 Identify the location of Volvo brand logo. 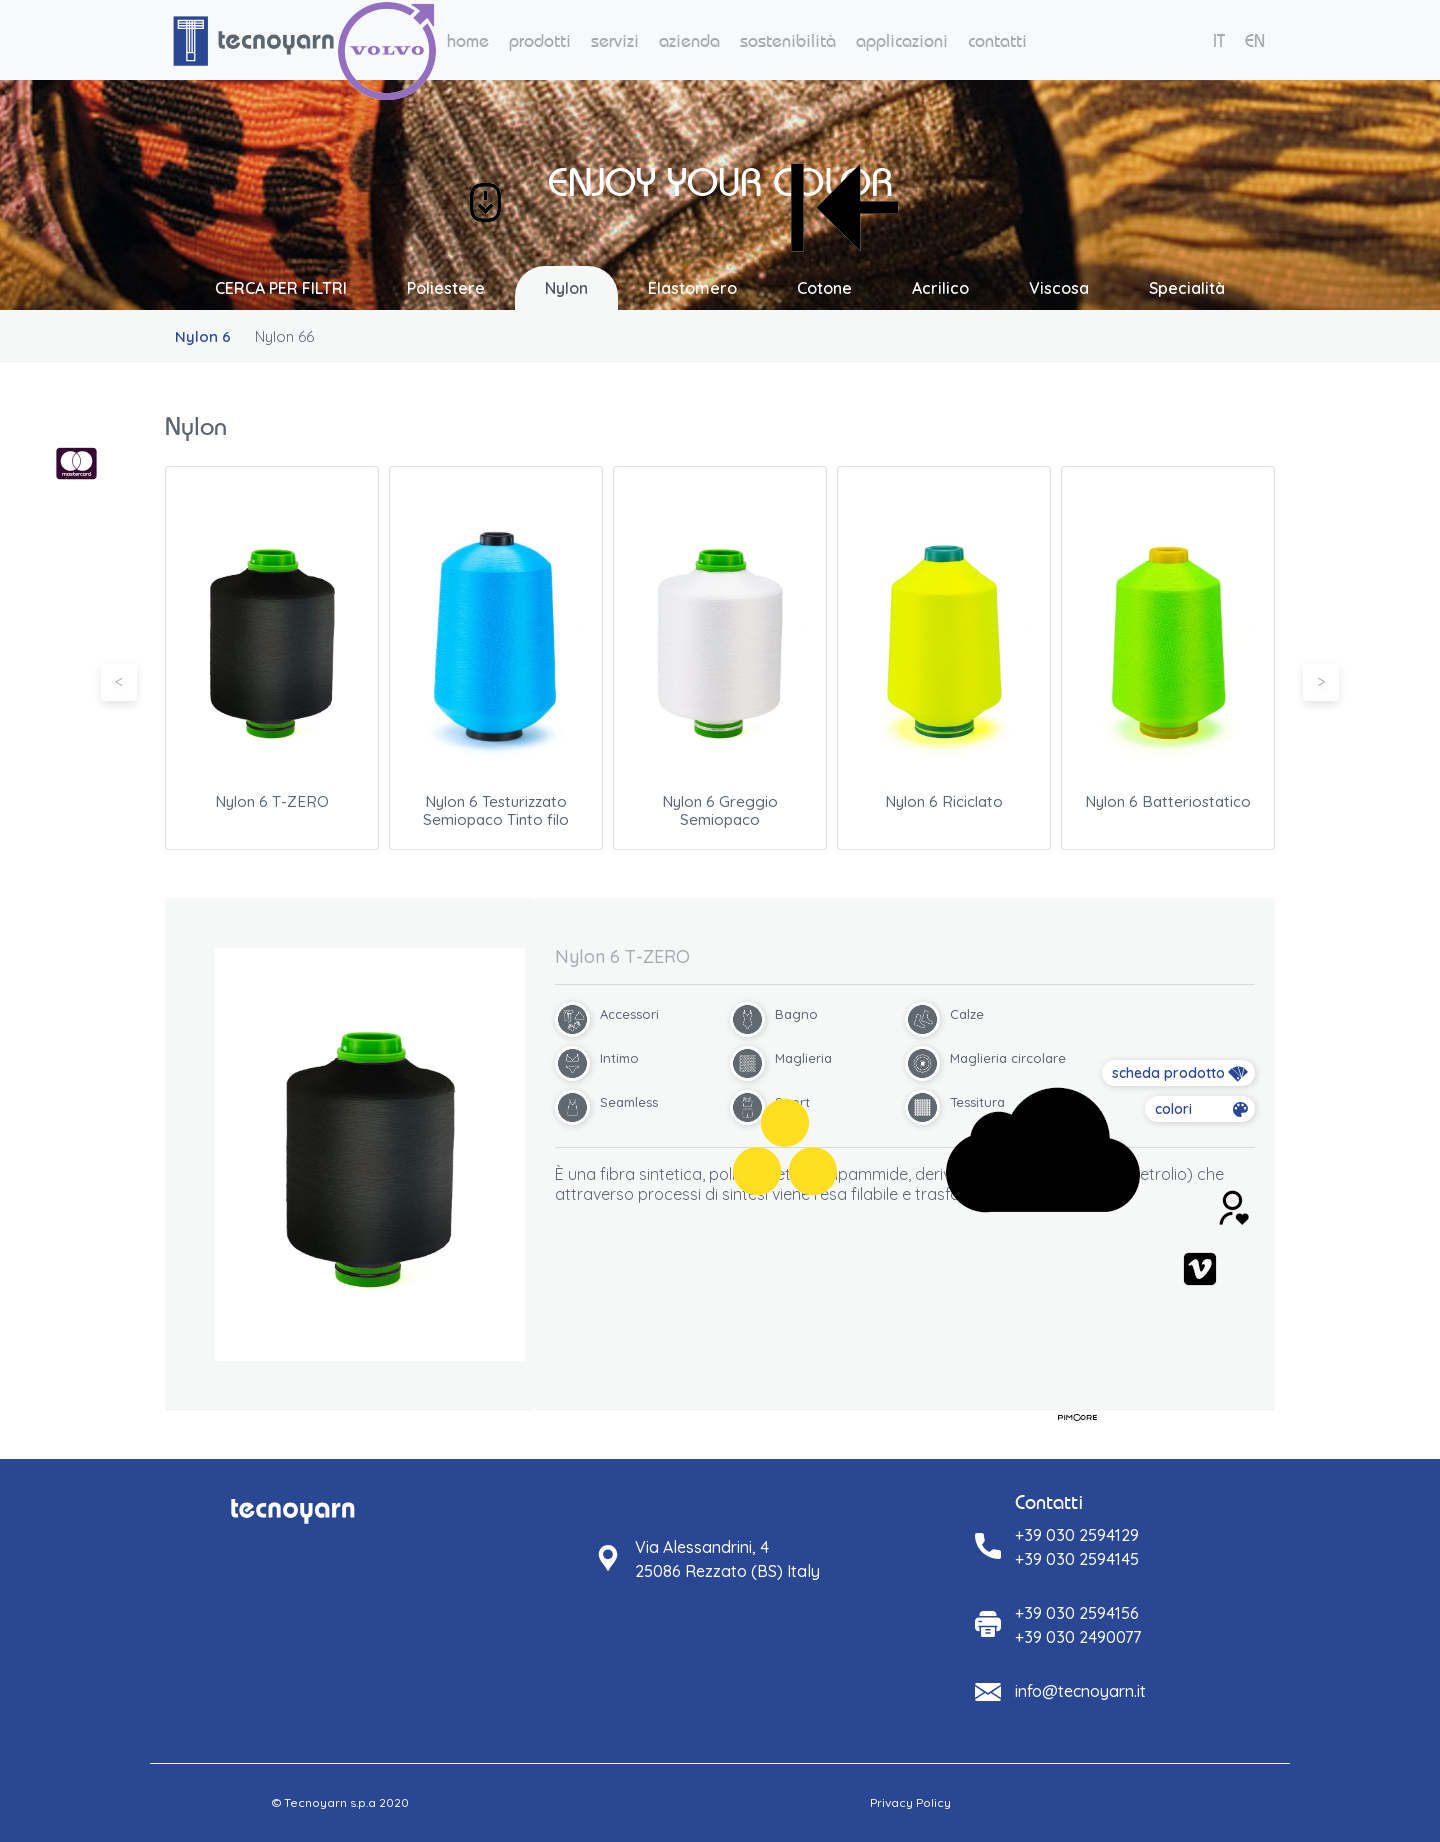
(387, 51).